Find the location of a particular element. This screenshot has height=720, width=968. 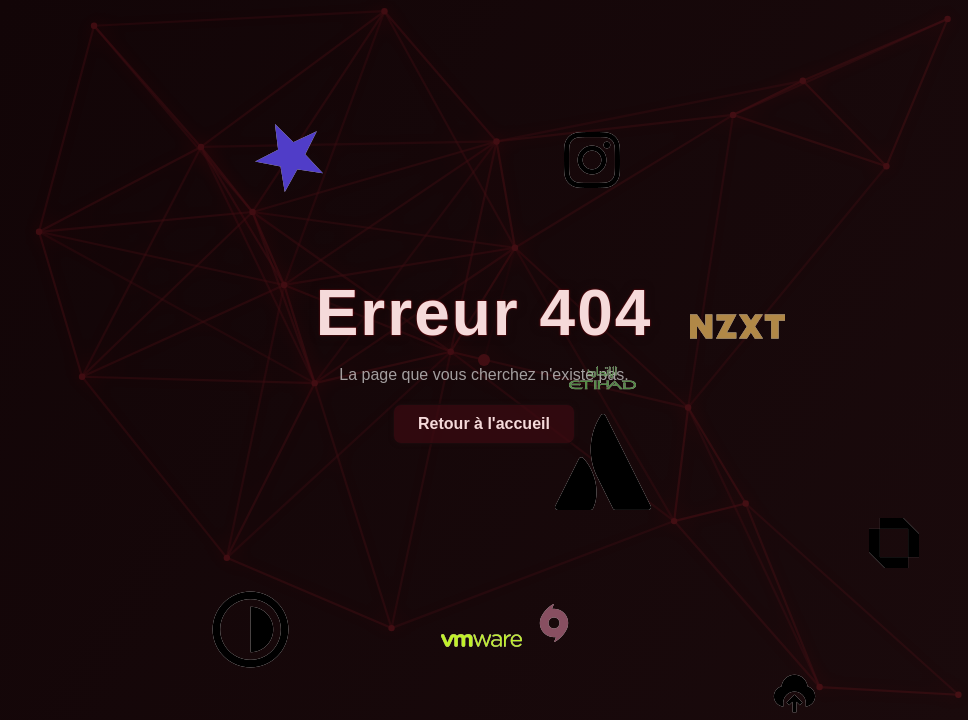

open the Instagram app is located at coordinates (592, 160).